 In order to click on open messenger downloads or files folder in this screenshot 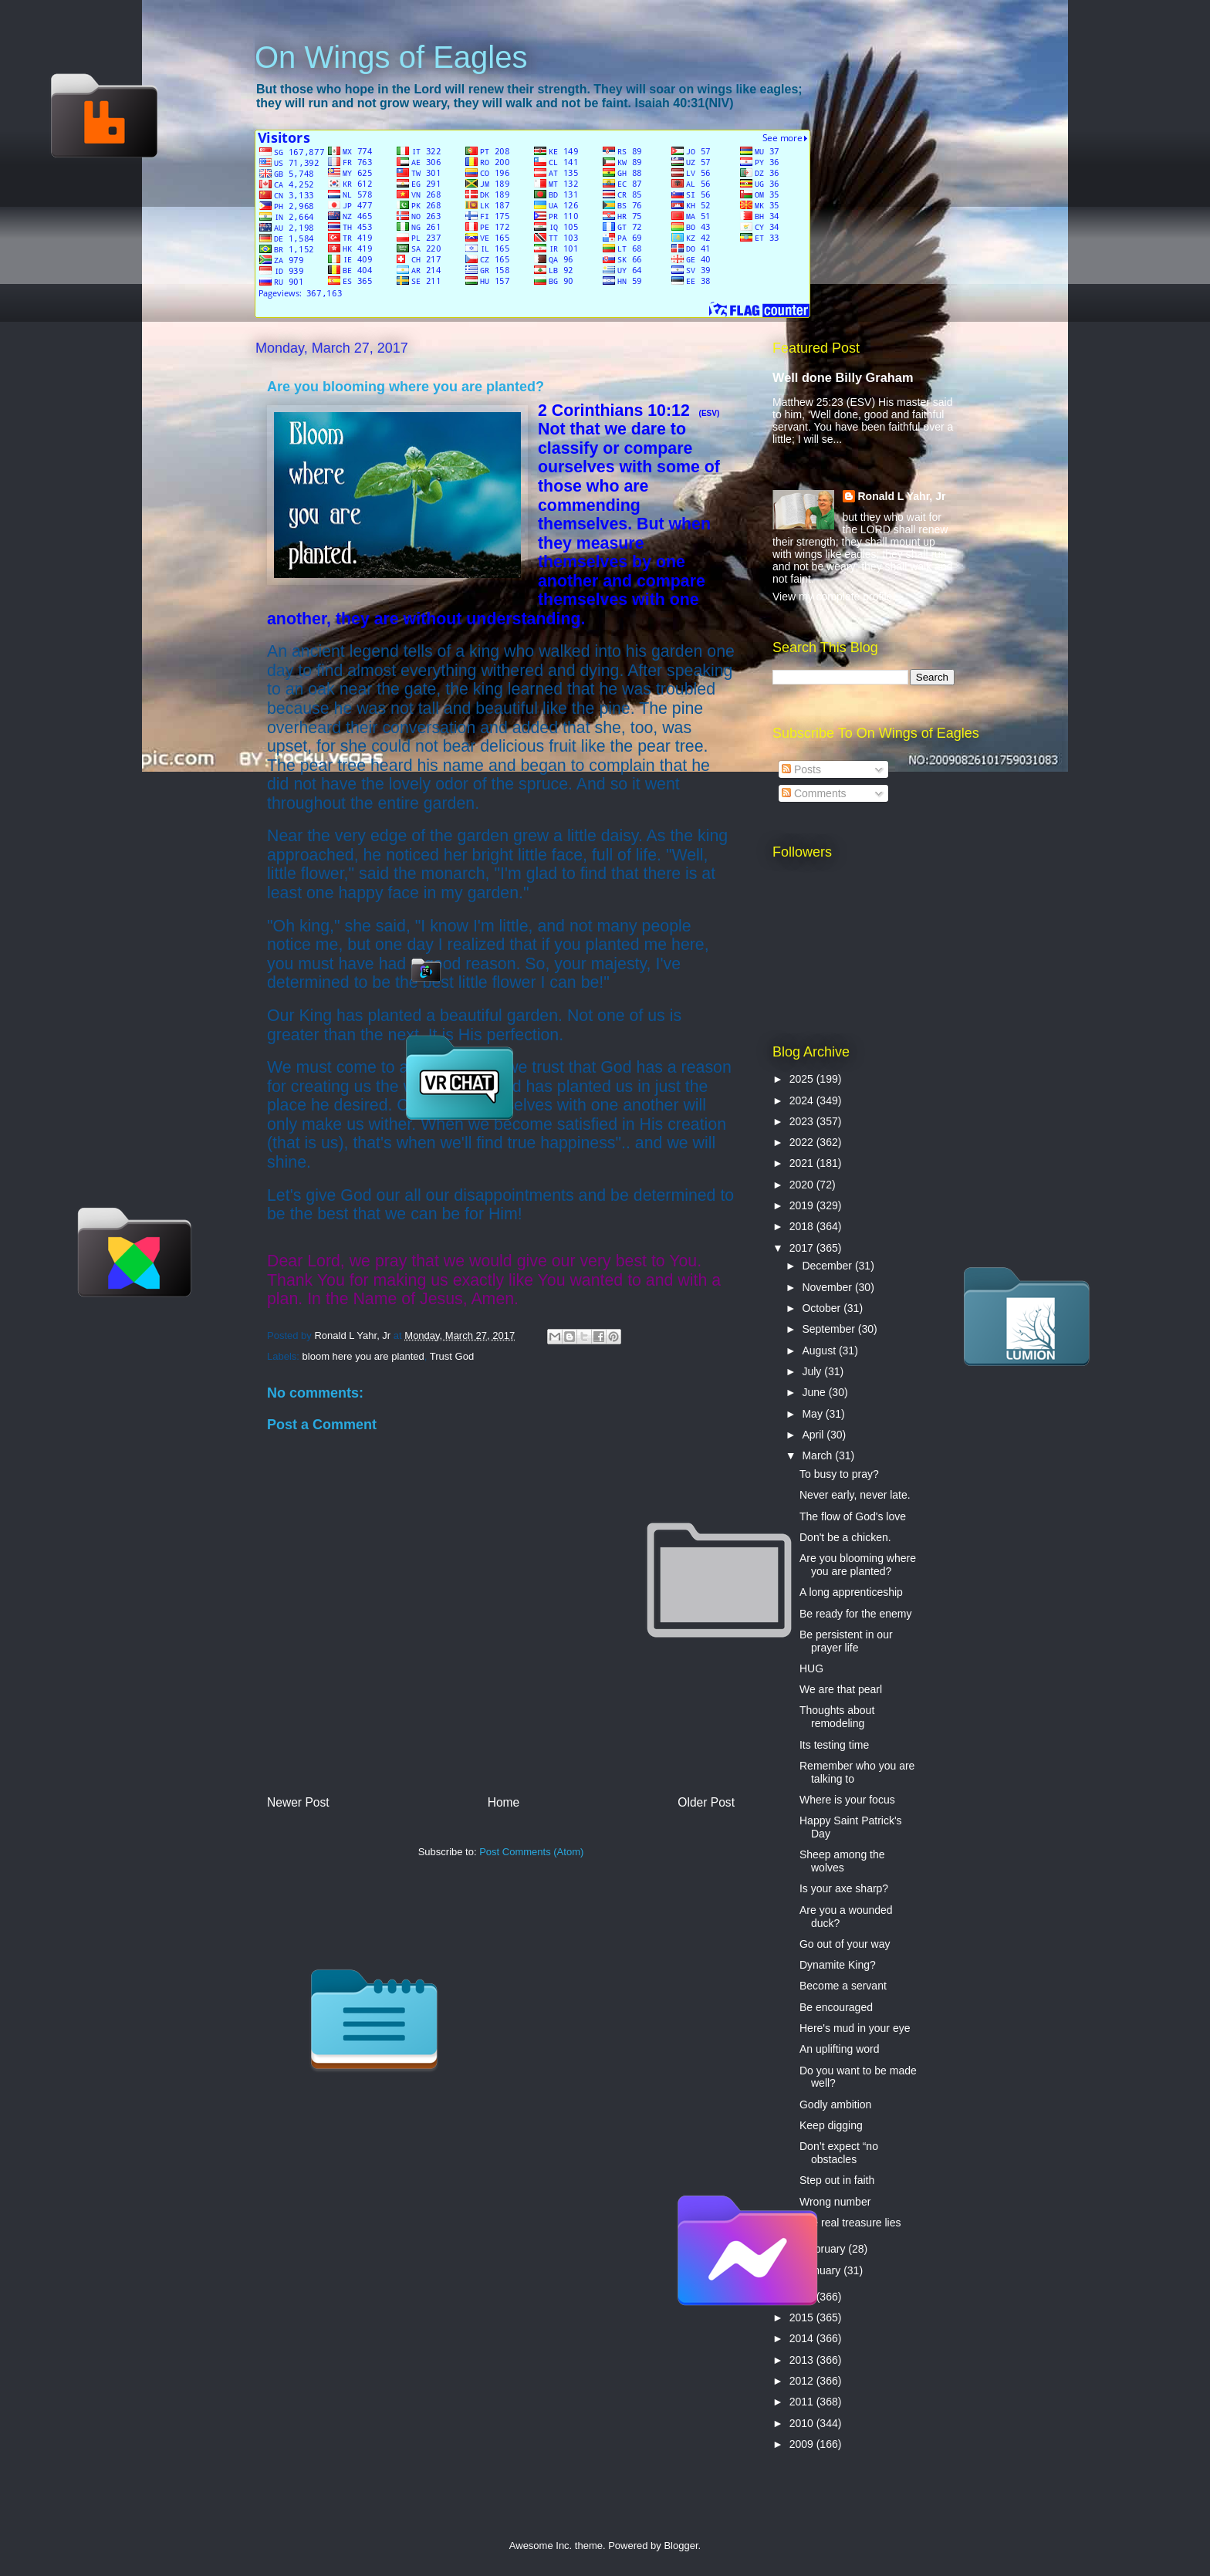, I will do `click(747, 2254)`.